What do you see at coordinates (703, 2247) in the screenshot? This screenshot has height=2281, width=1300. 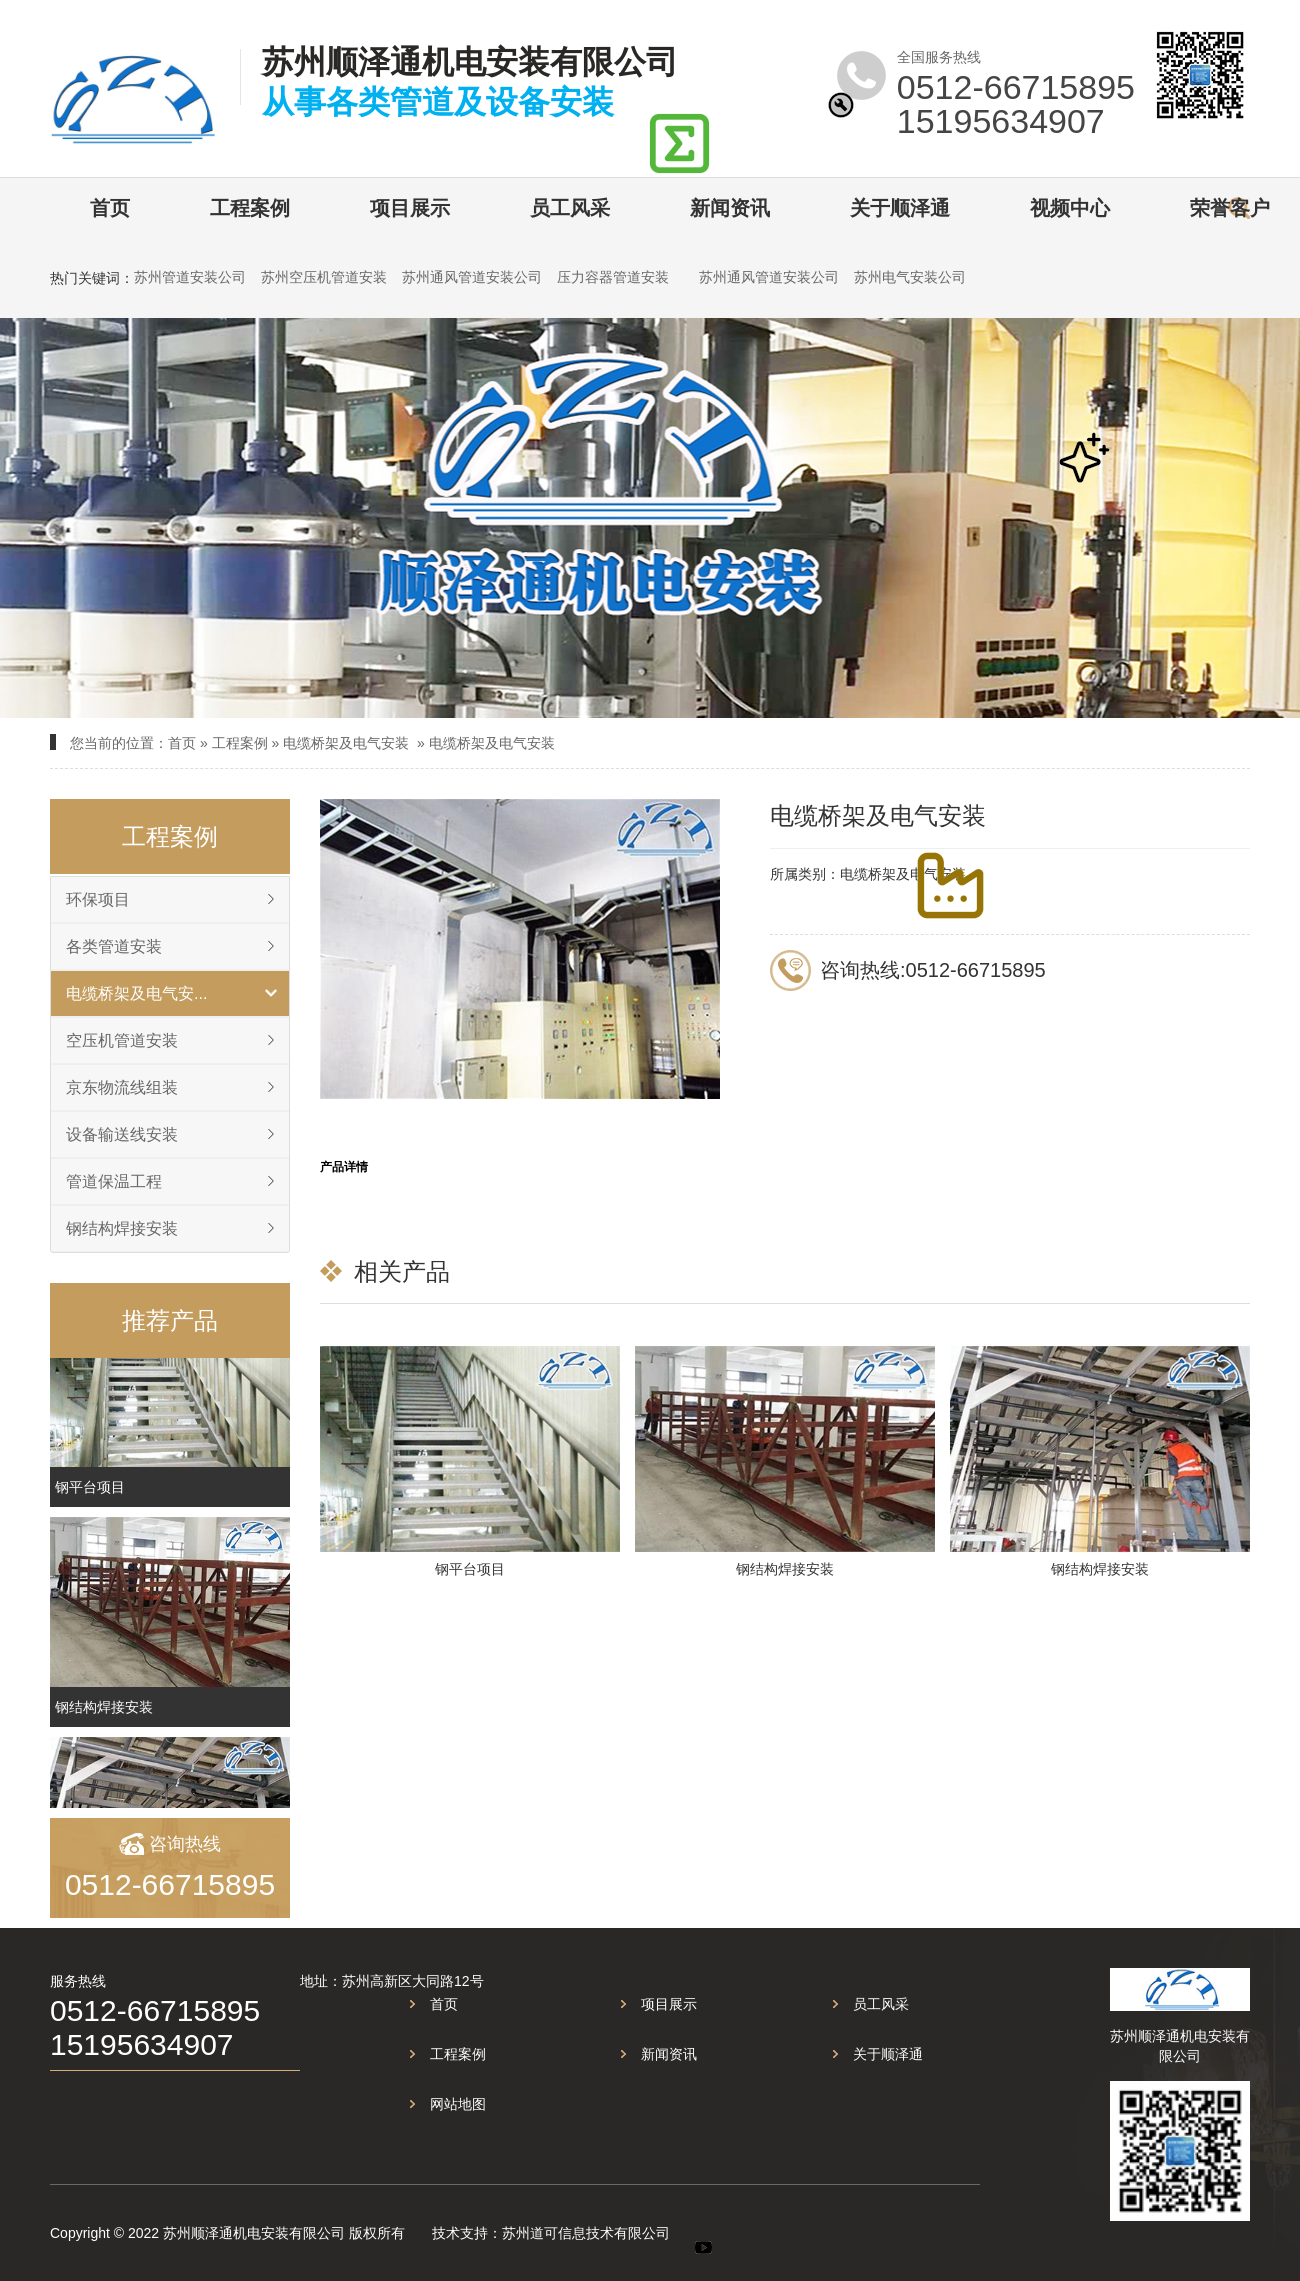 I see `open YouTube app` at bounding box center [703, 2247].